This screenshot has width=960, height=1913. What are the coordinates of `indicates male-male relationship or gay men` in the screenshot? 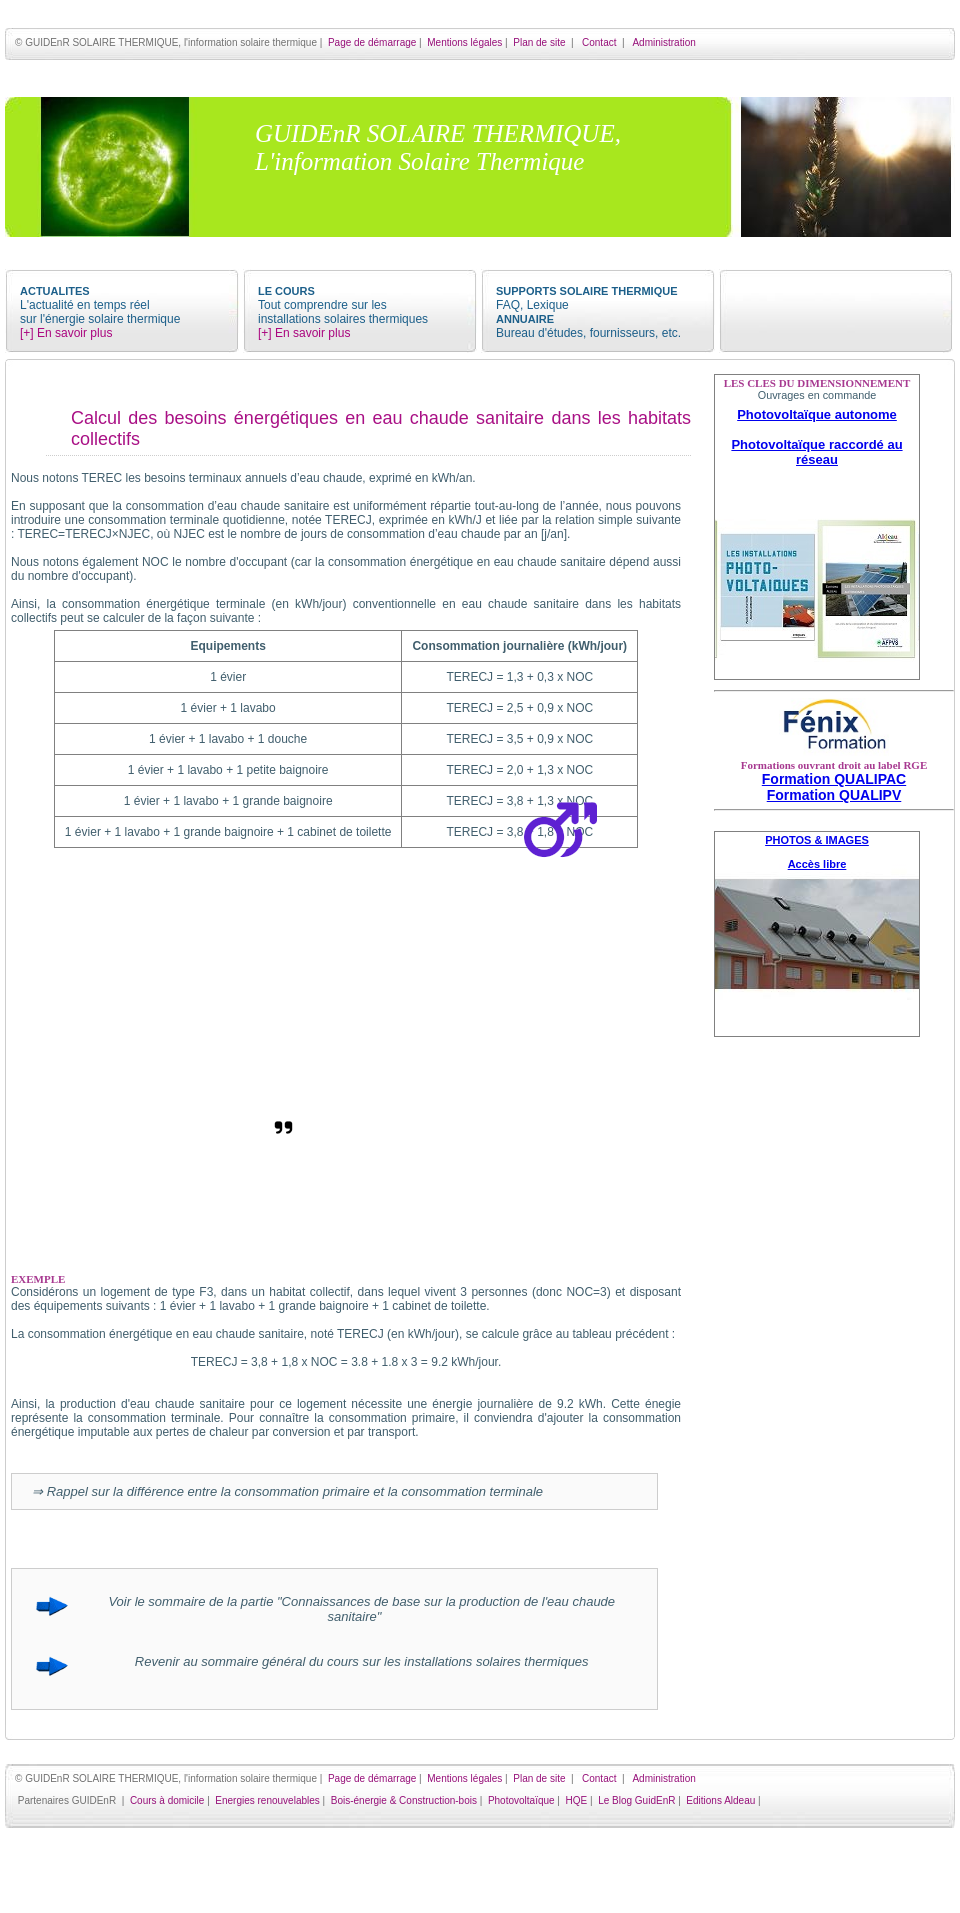 It's located at (560, 831).